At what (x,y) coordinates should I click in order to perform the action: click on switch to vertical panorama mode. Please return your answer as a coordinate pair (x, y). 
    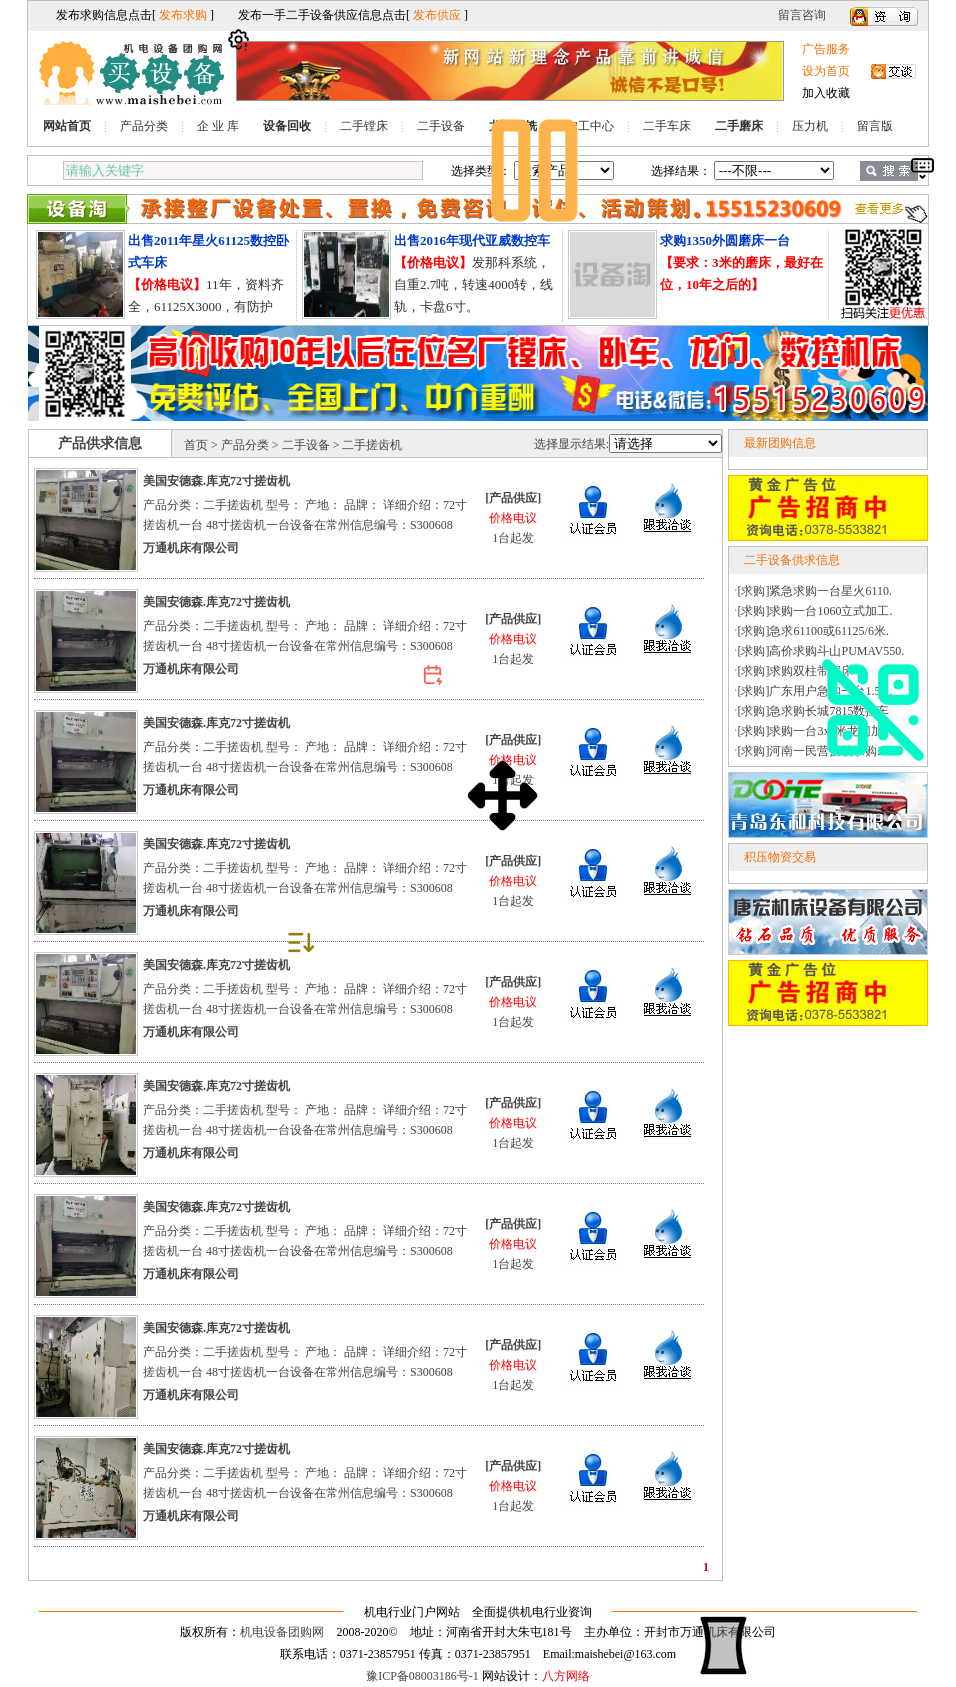
    Looking at the image, I should click on (723, 1645).